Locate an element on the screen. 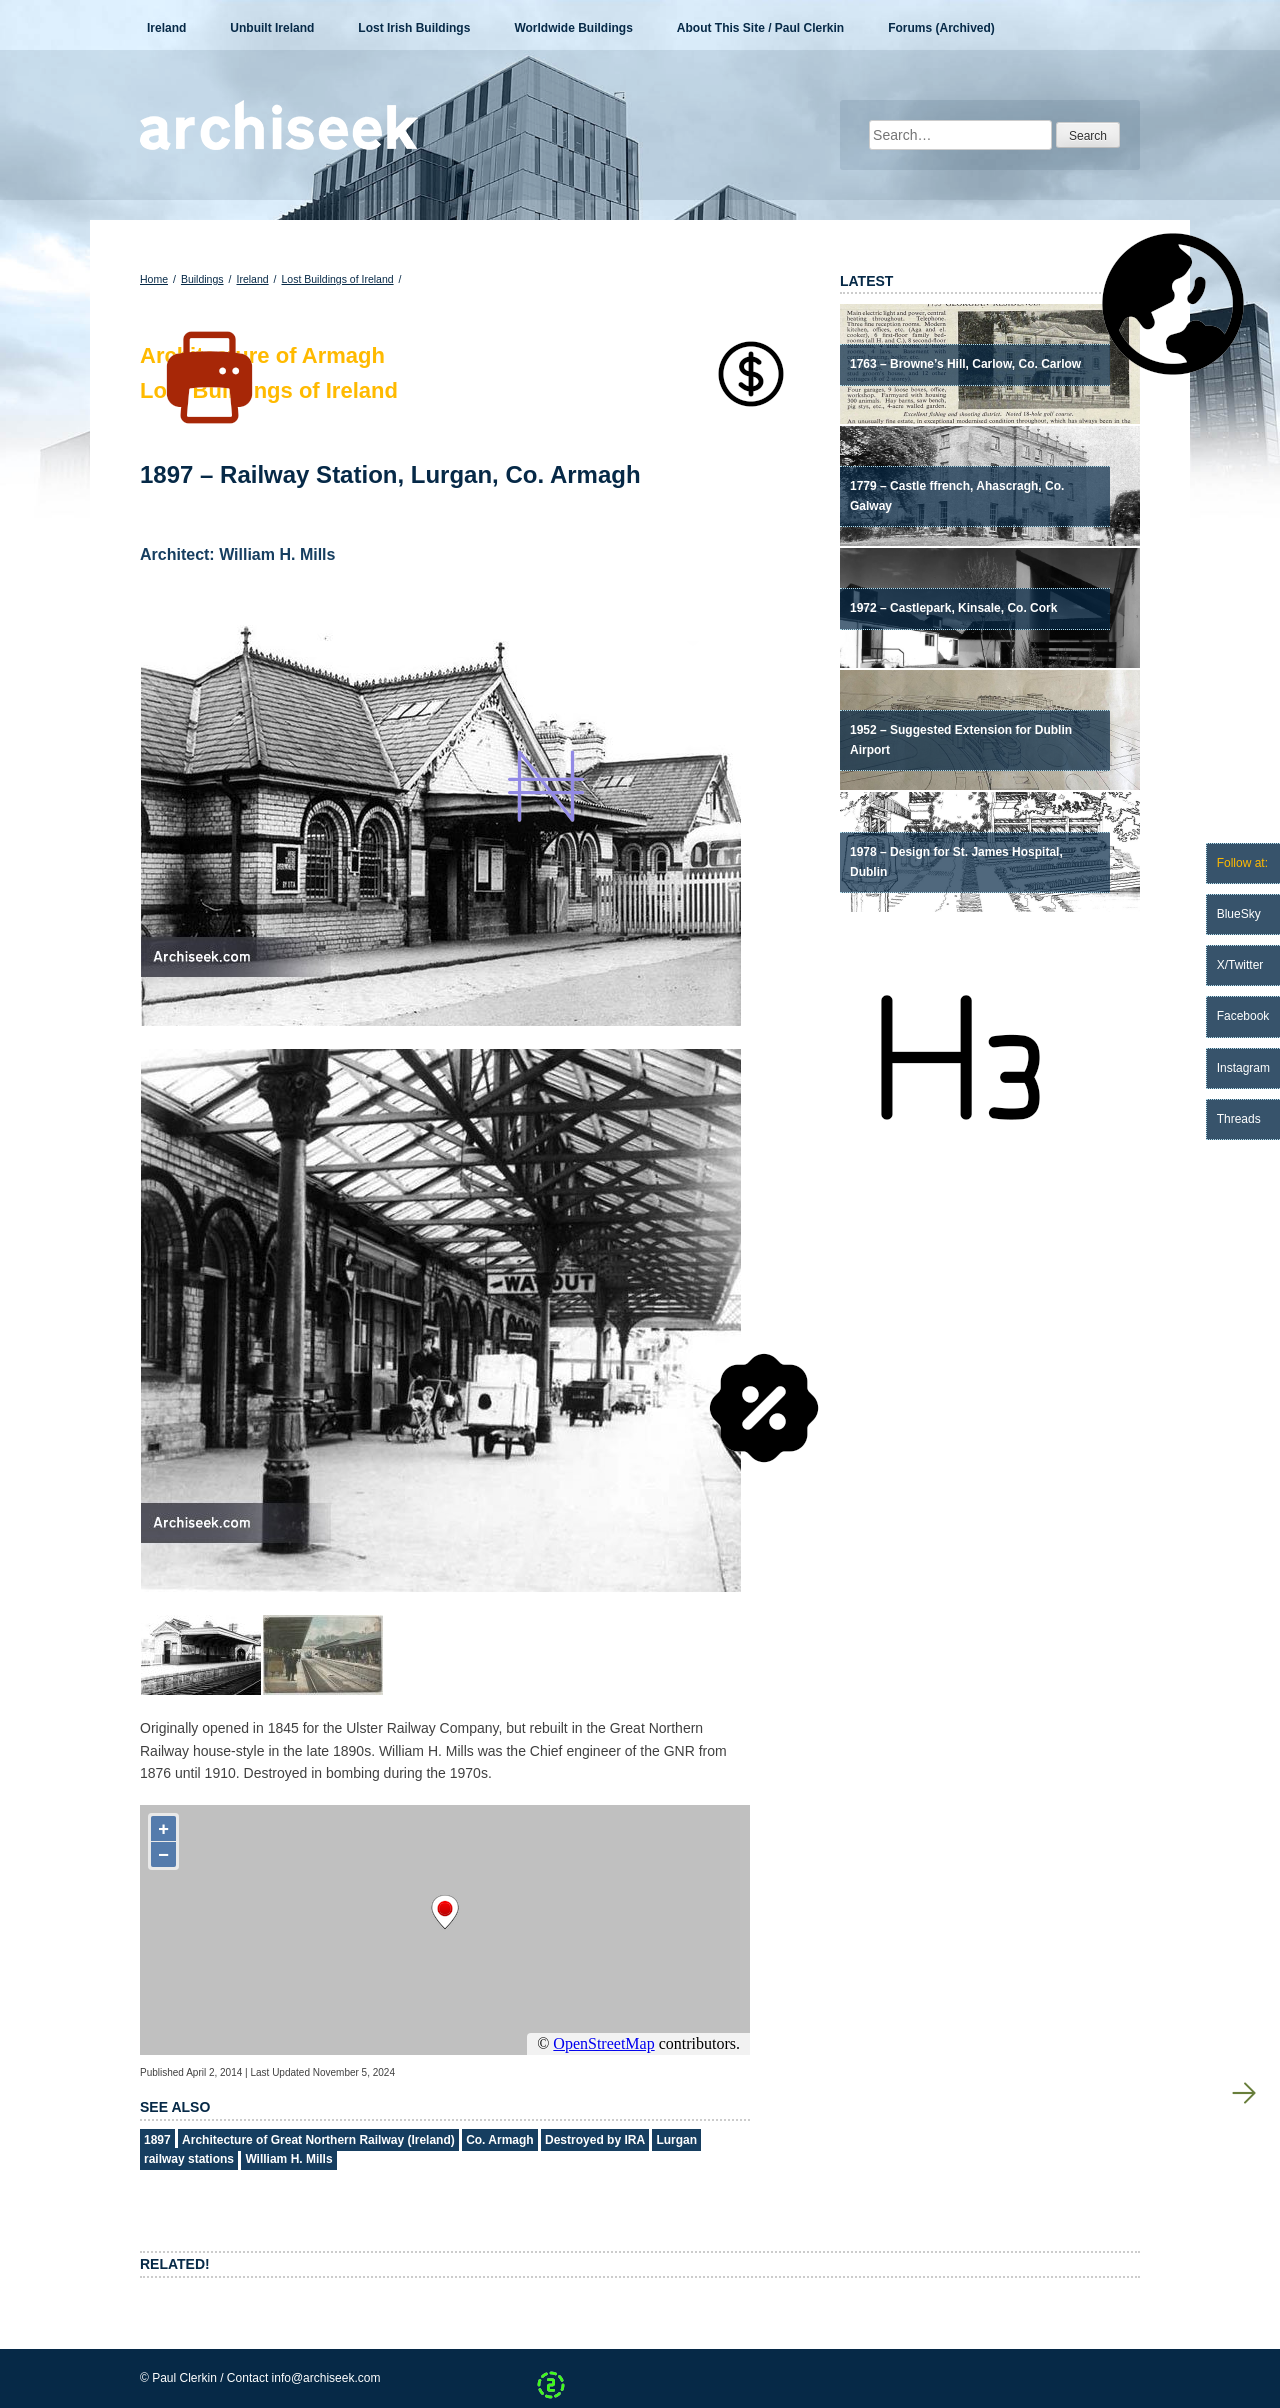 Image resolution: width=1280 pixels, height=2408 pixels. navigate to the next item or page is located at coordinates (1244, 2093).